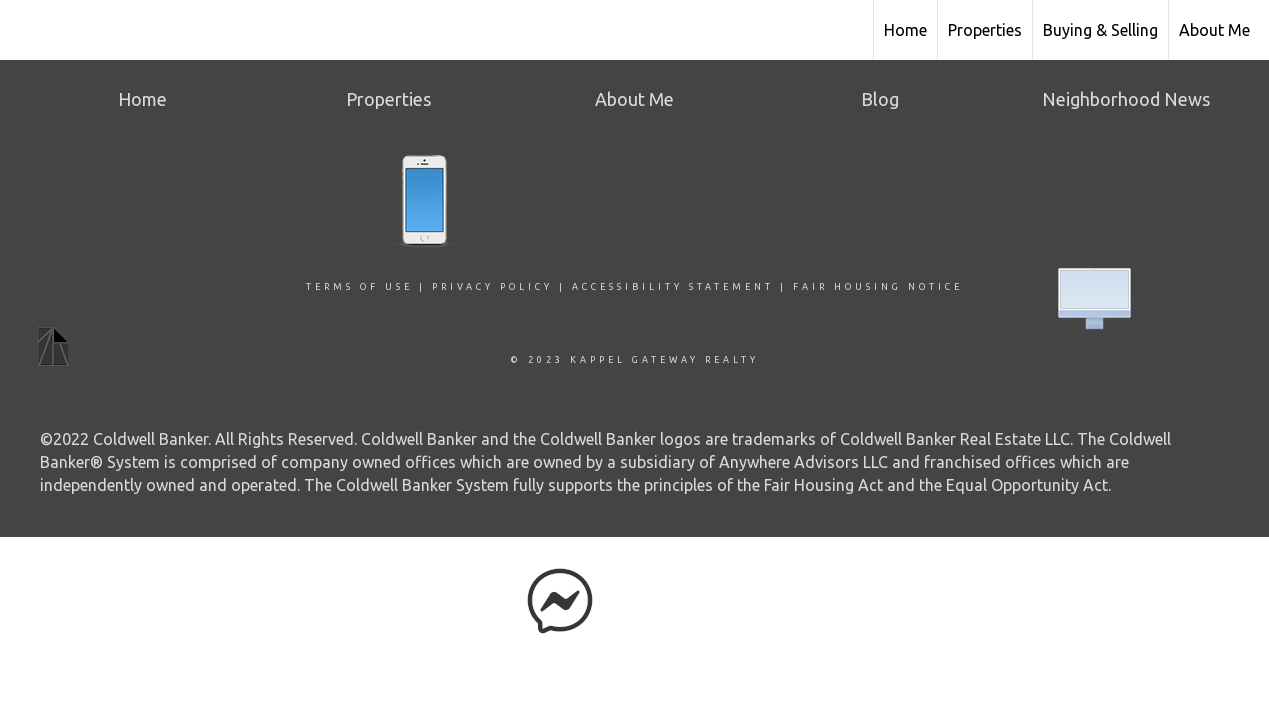  What do you see at coordinates (424, 201) in the screenshot?
I see `indicates a connected iPhone device` at bounding box center [424, 201].